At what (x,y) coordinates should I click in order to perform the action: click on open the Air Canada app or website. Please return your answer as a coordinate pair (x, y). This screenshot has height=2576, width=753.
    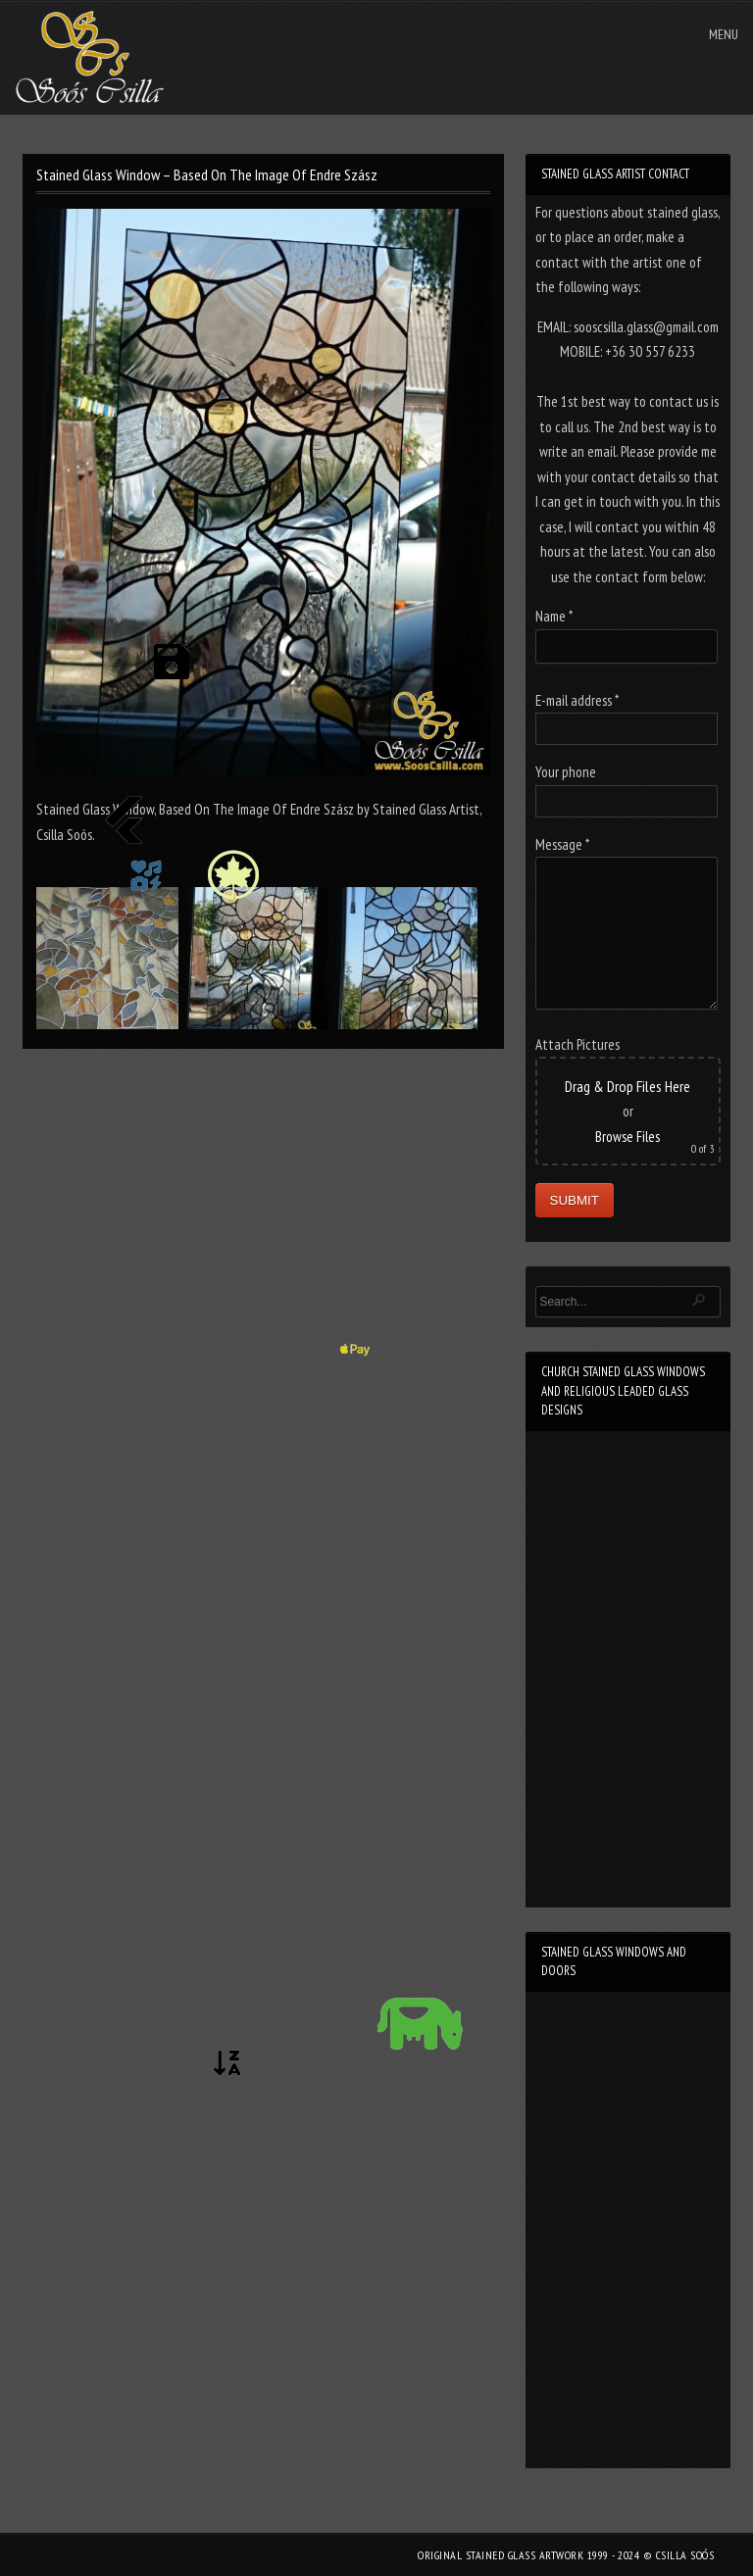
    Looking at the image, I should click on (233, 875).